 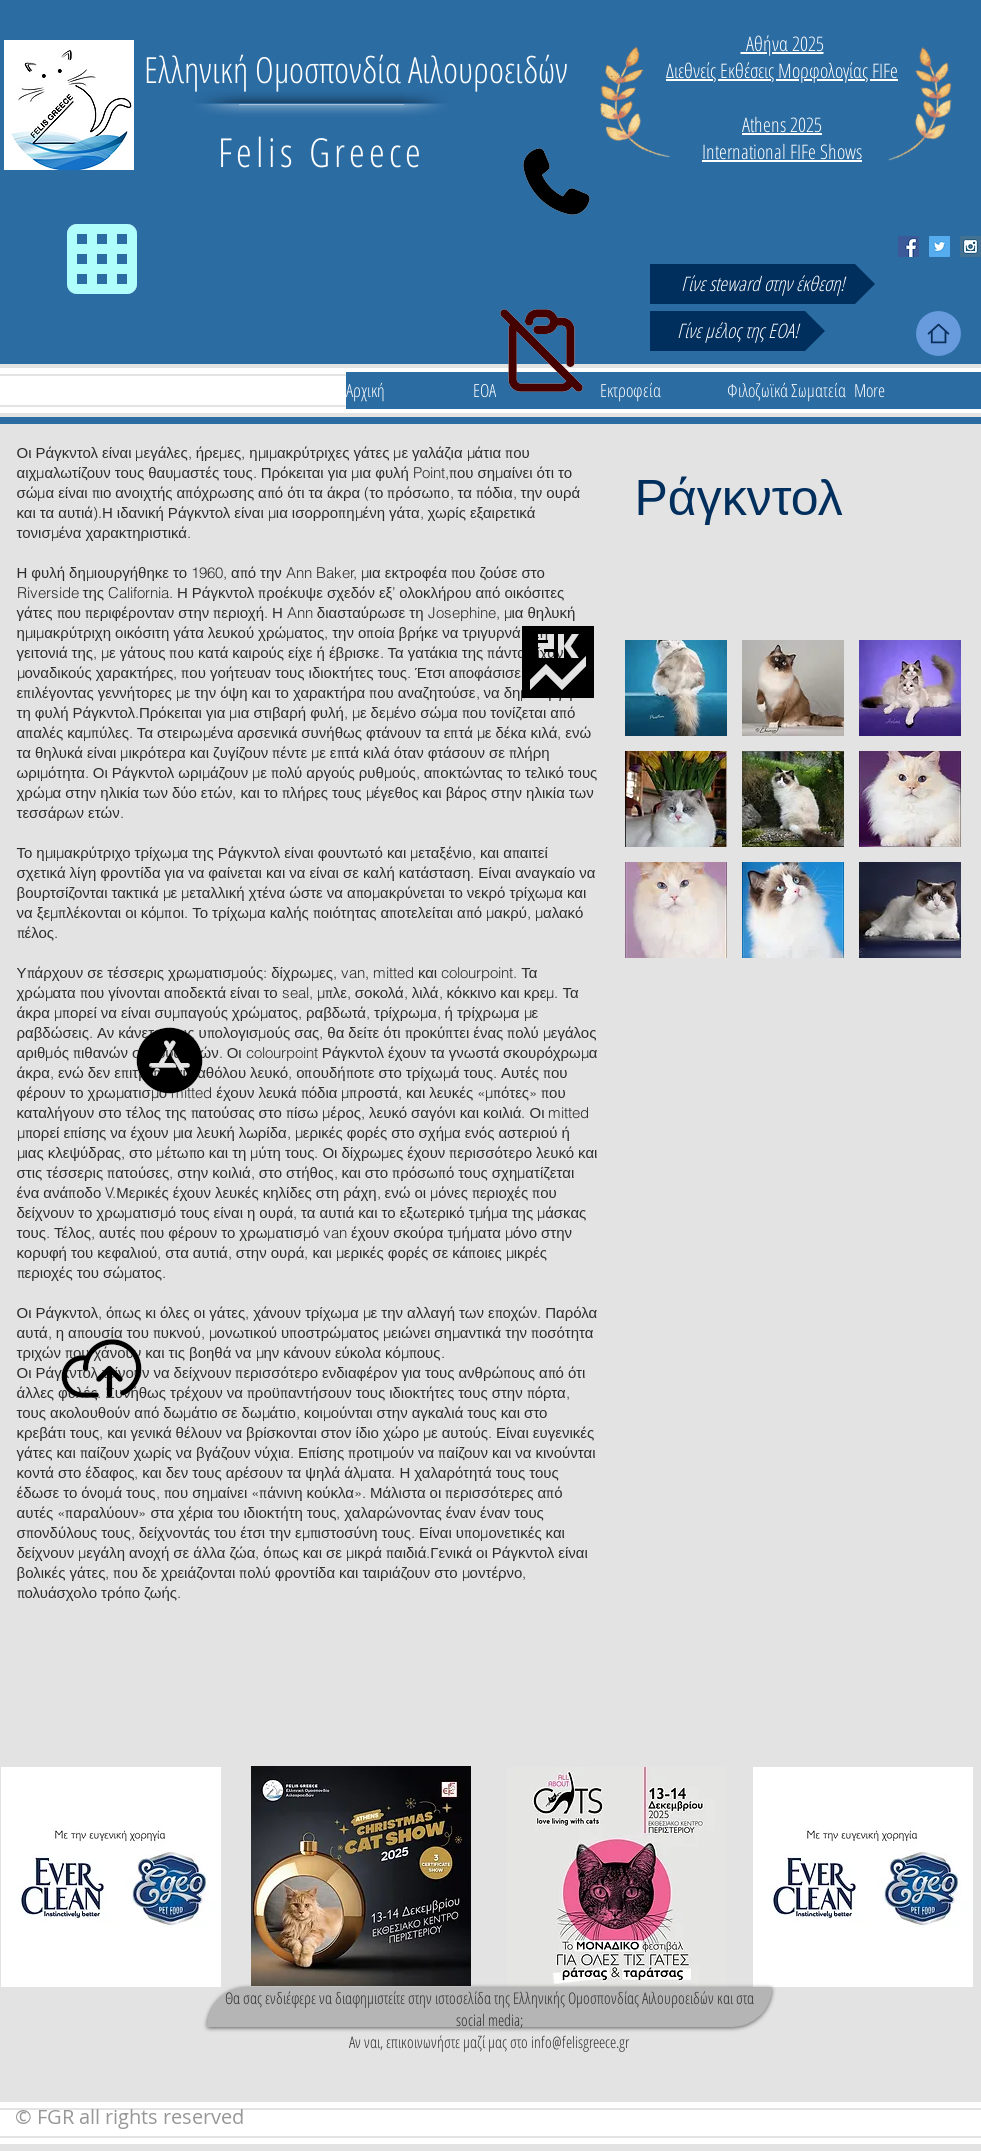 I want to click on upload file to cloud storage, so click(x=101, y=1368).